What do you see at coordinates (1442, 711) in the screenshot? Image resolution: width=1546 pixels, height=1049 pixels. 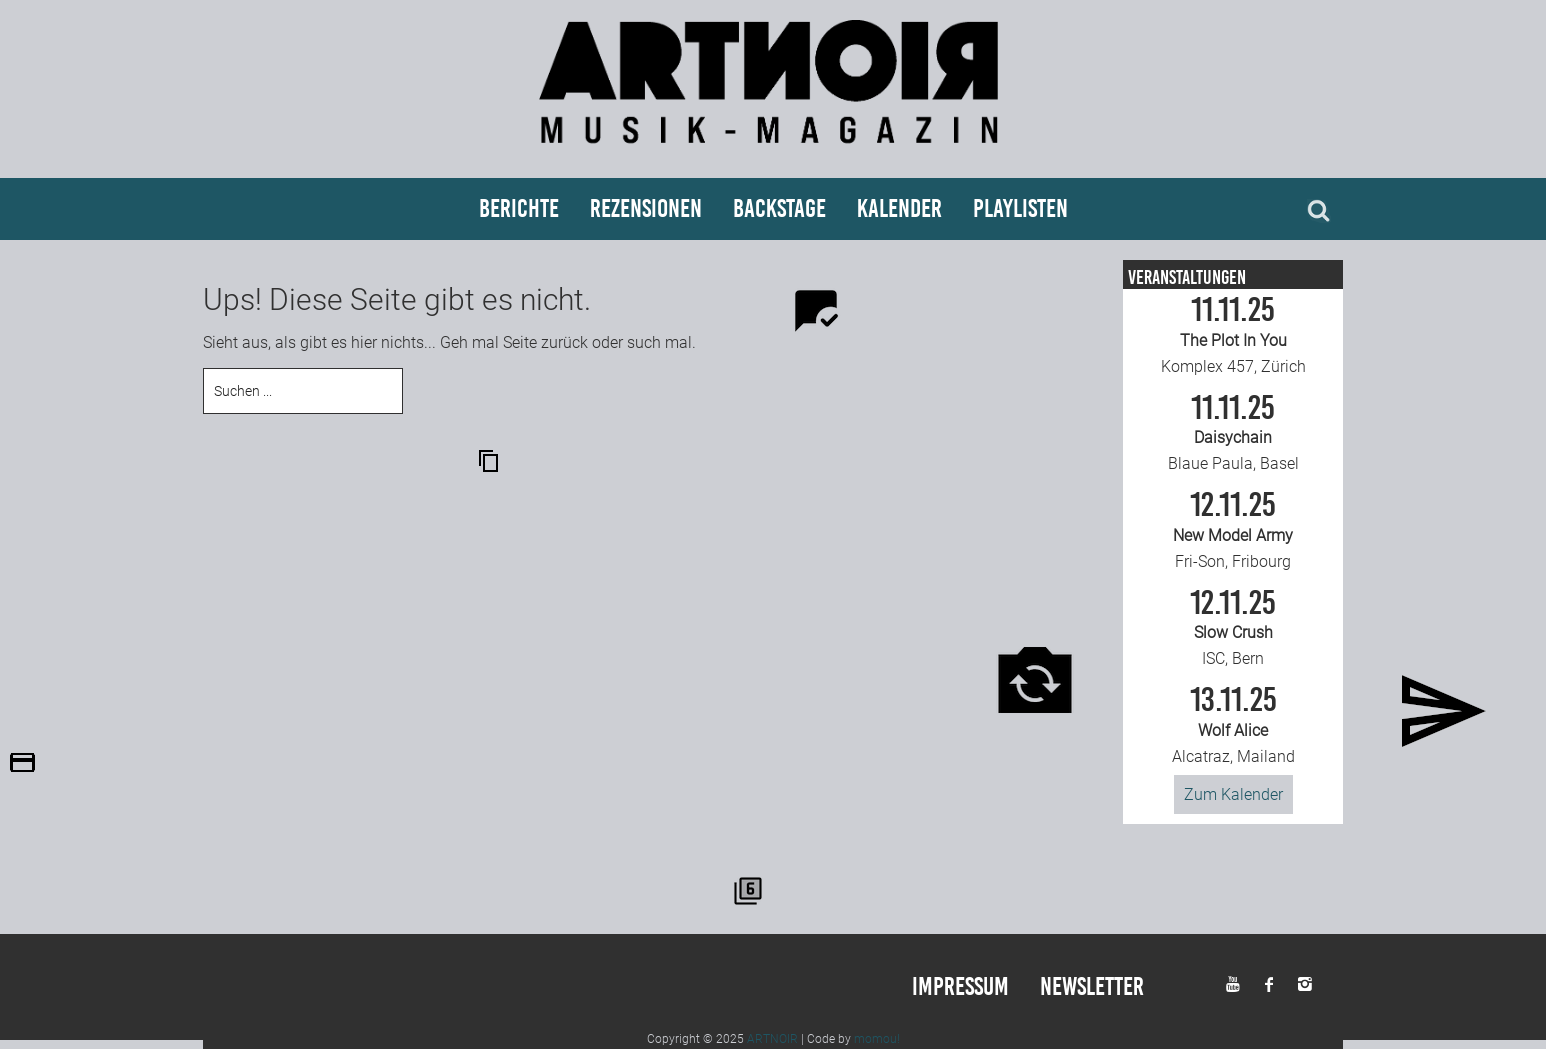 I see `send a message or email` at bounding box center [1442, 711].